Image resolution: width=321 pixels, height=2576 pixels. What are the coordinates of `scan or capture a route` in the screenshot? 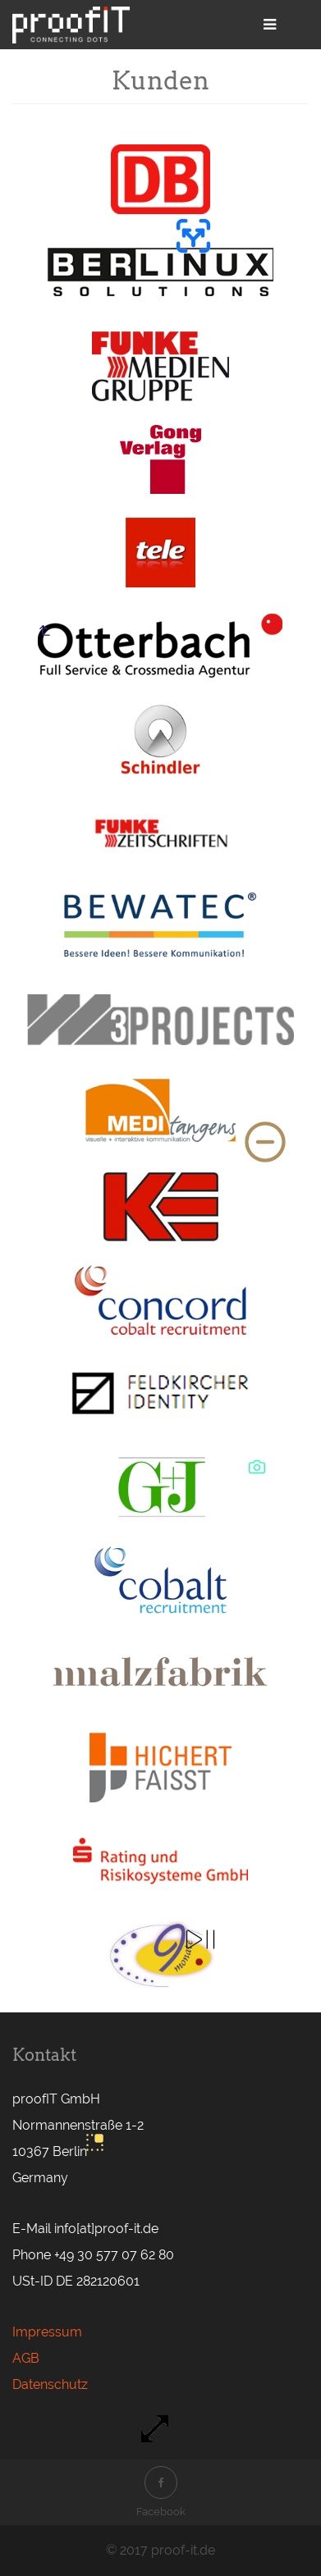 It's located at (193, 235).